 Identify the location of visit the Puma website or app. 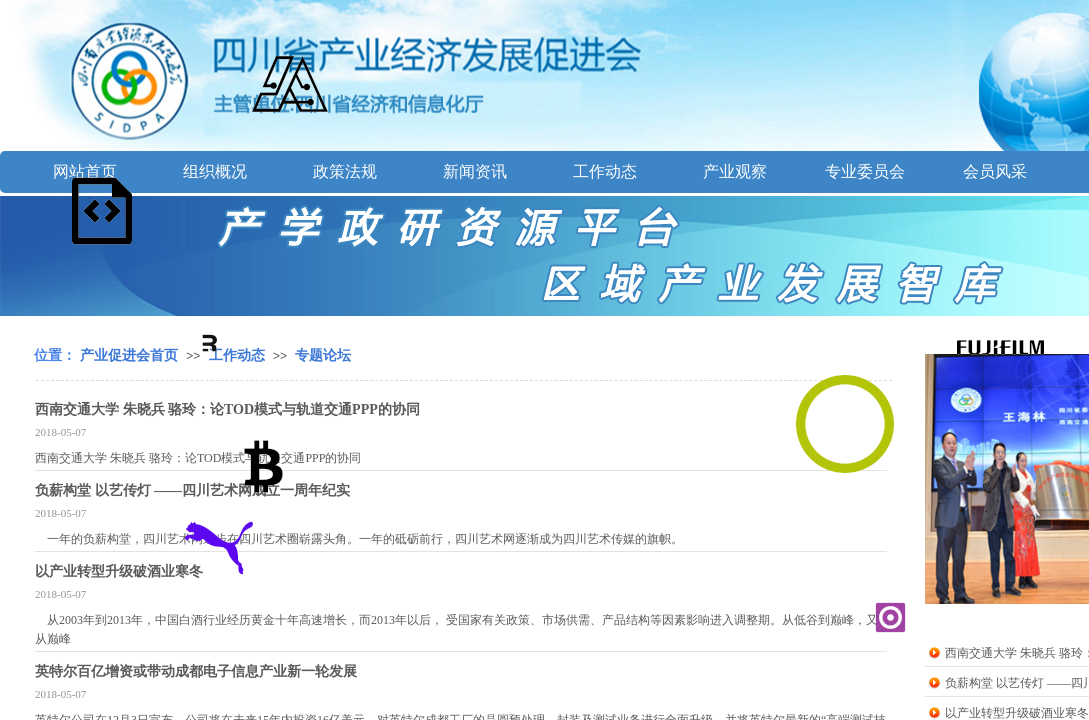
(219, 548).